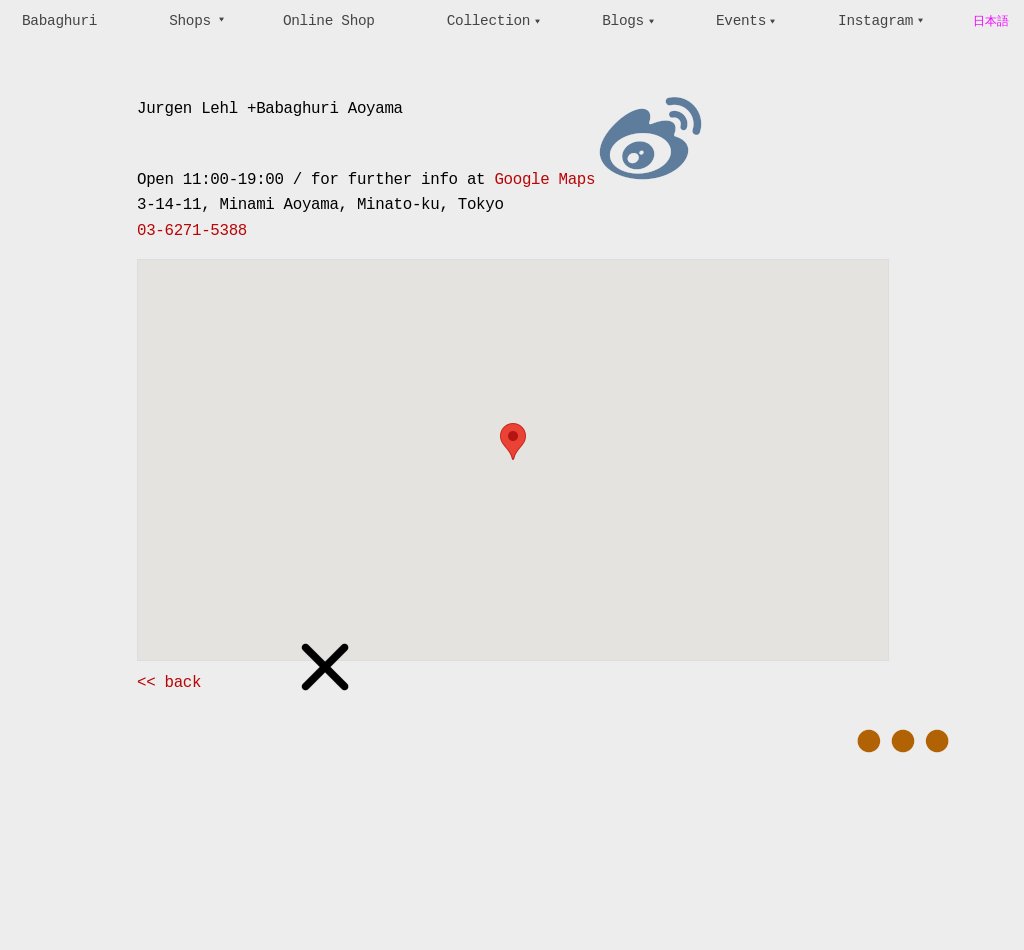  Describe the element at coordinates (325, 667) in the screenshot. I see `close a window or dialog` at that location.